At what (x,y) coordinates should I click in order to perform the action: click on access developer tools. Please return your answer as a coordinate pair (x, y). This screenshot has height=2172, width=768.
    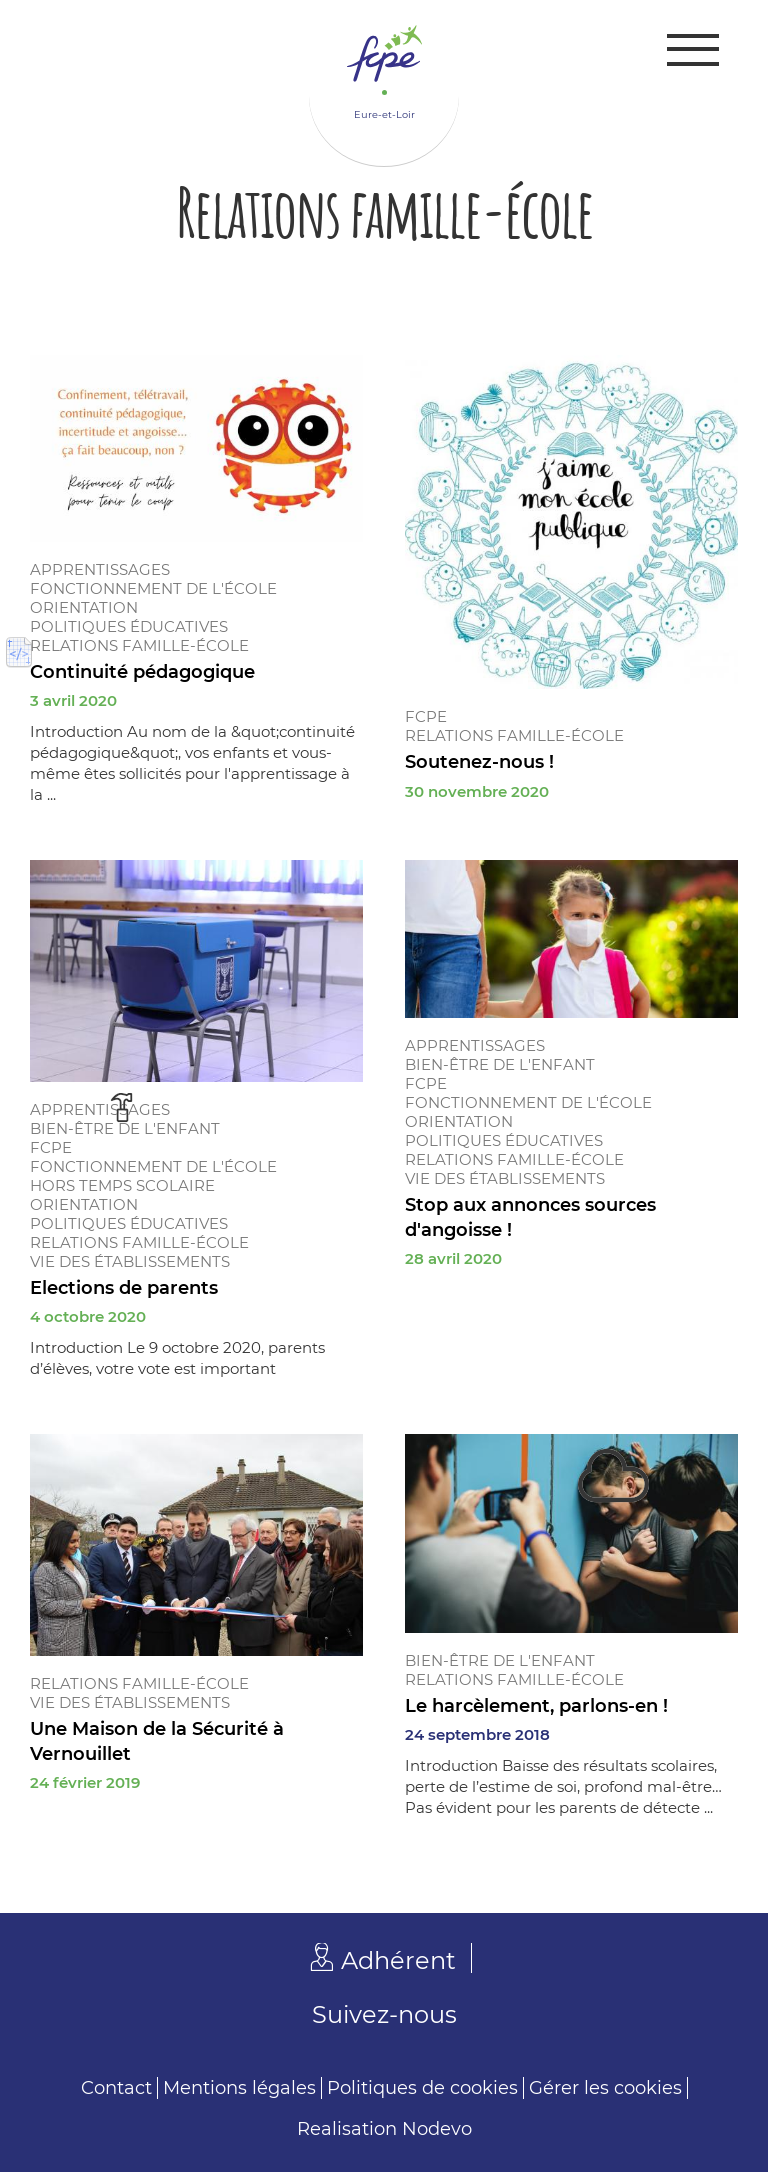
    Looking at the image, I should click on (122, 1108).